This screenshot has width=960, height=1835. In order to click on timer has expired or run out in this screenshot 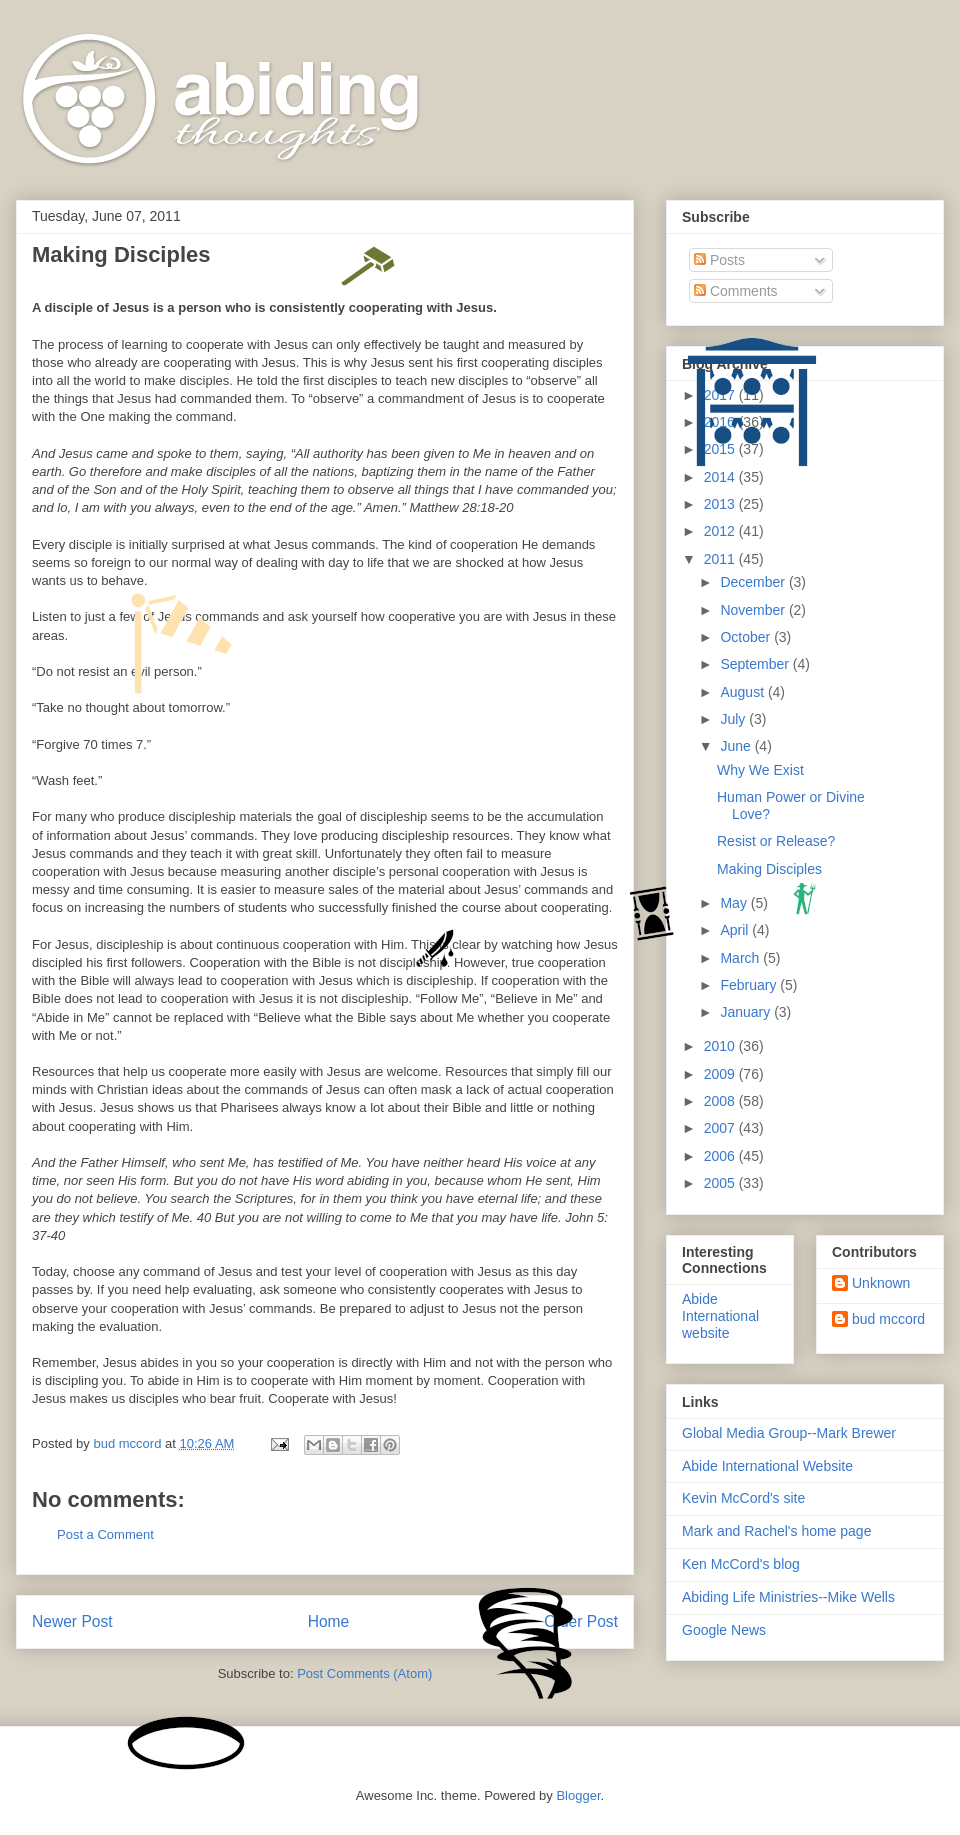, I will do `click(650, 913)`.